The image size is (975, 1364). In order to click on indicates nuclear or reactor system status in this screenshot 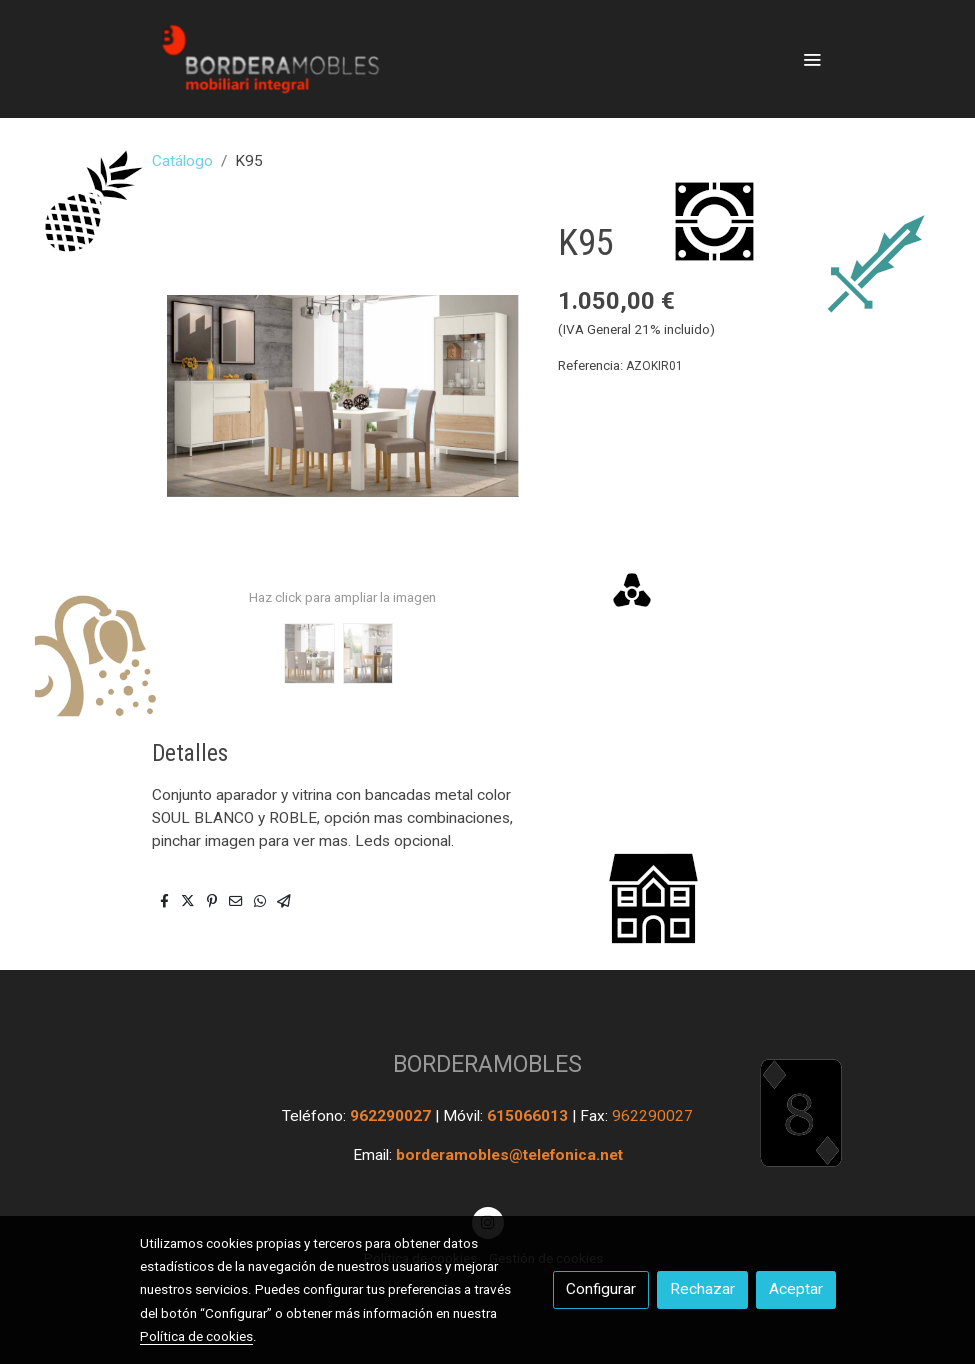, I will do `click(632, 590)`.